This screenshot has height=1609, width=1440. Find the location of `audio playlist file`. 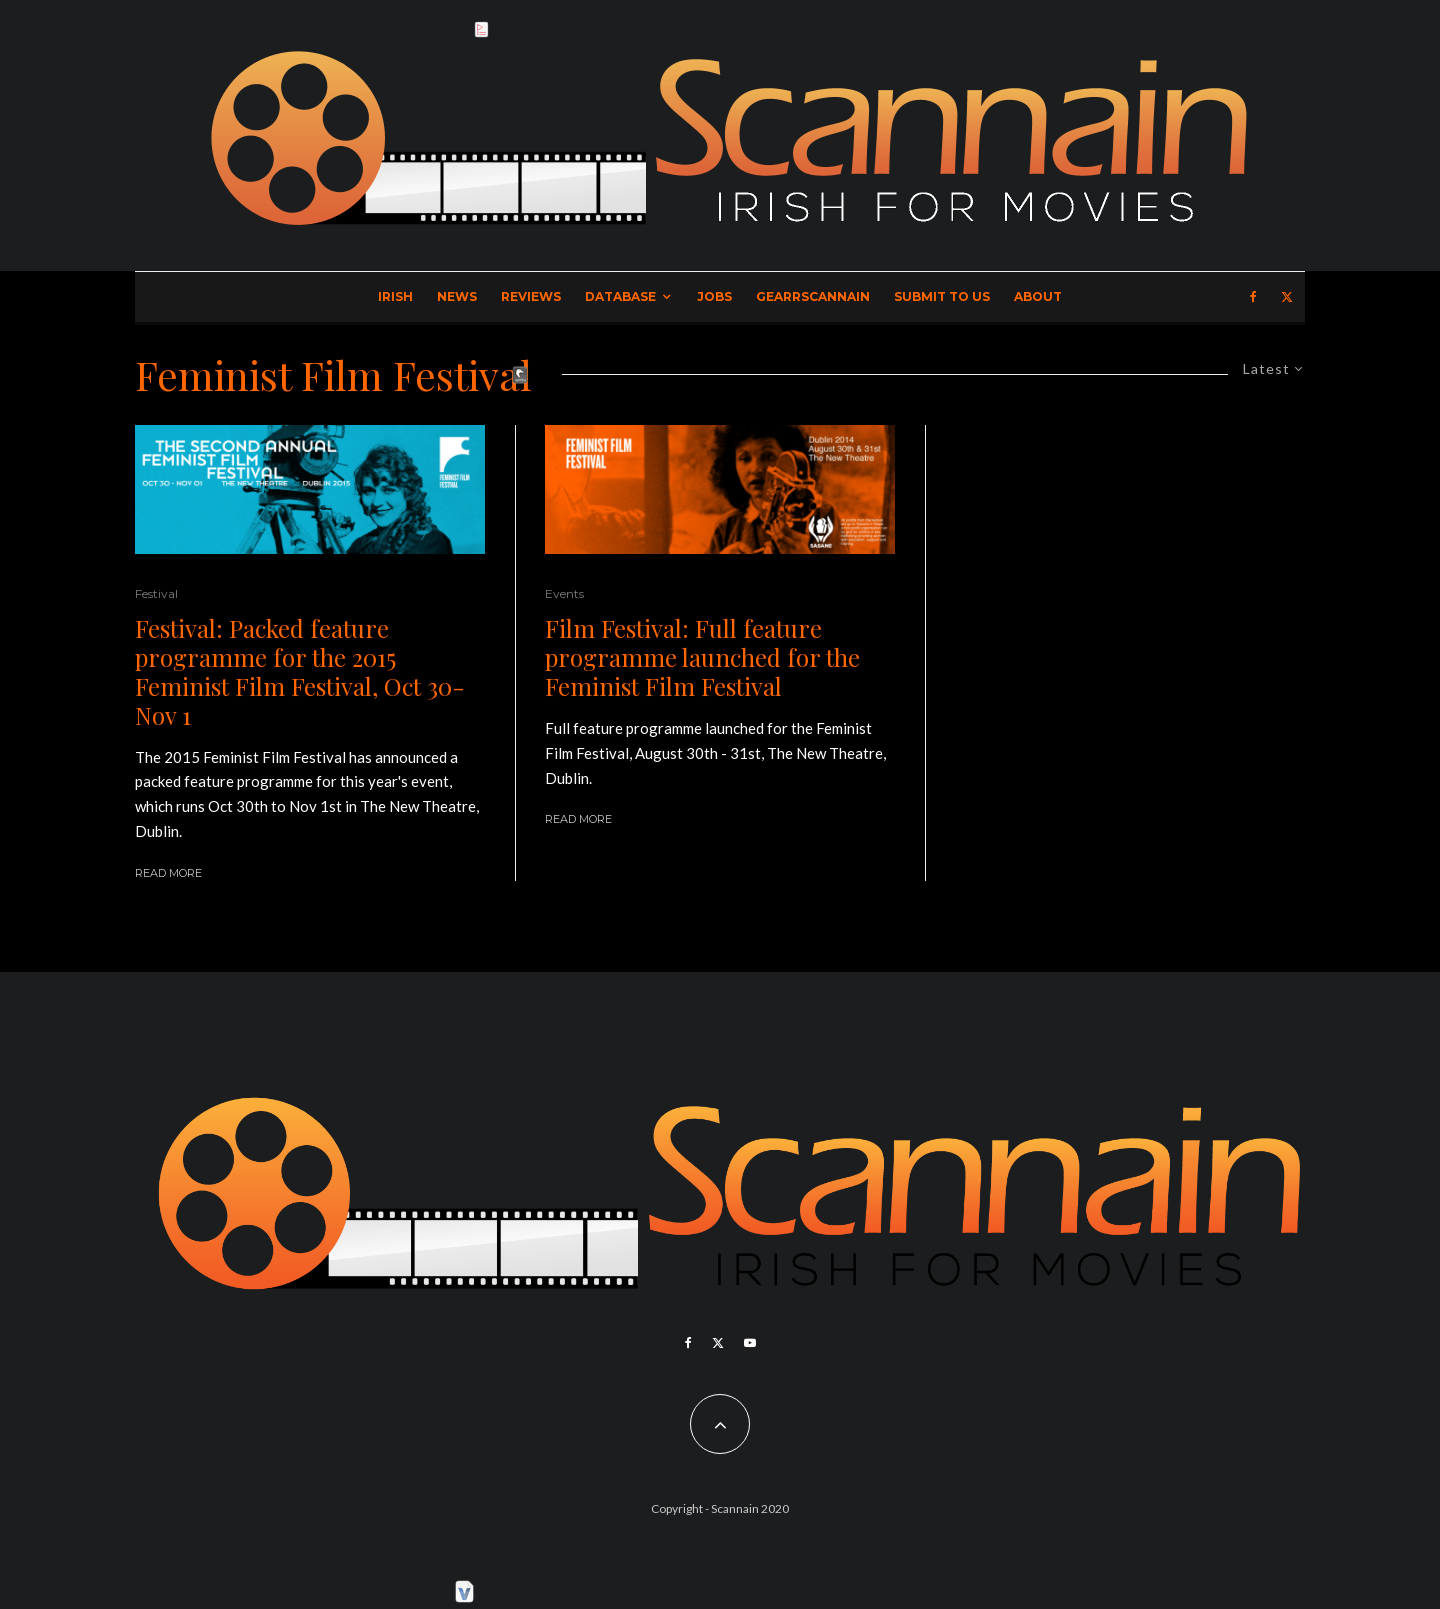

audio playlist file is located at coordinates (481, 29).